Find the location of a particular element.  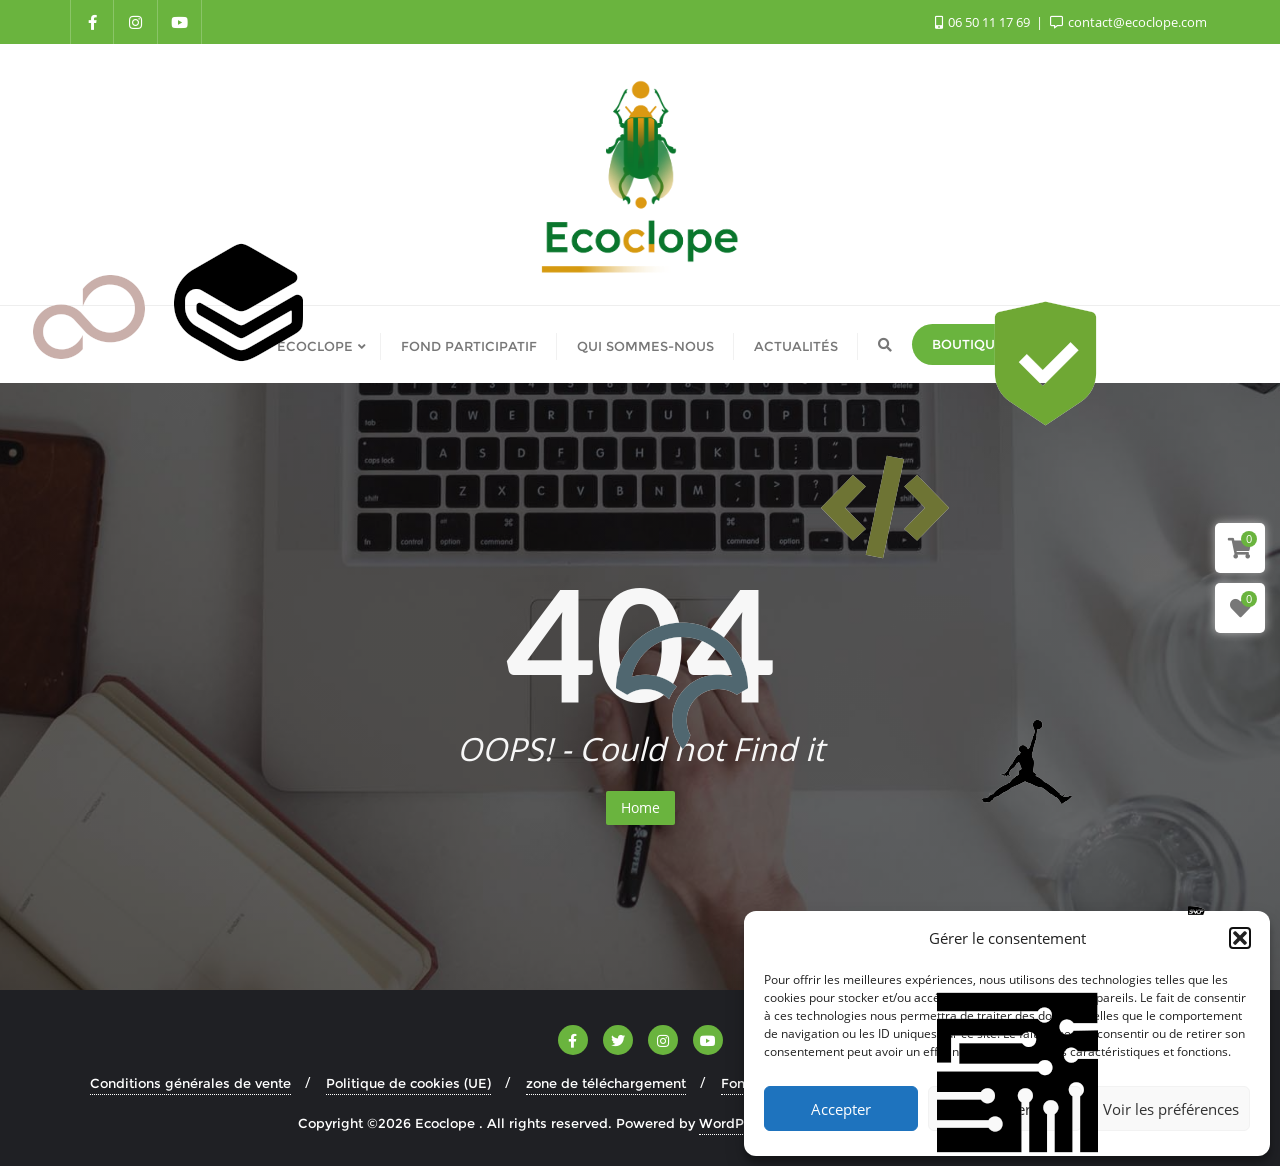

multisim circuit simulation software logo is located at coordinates (1017, 1072).